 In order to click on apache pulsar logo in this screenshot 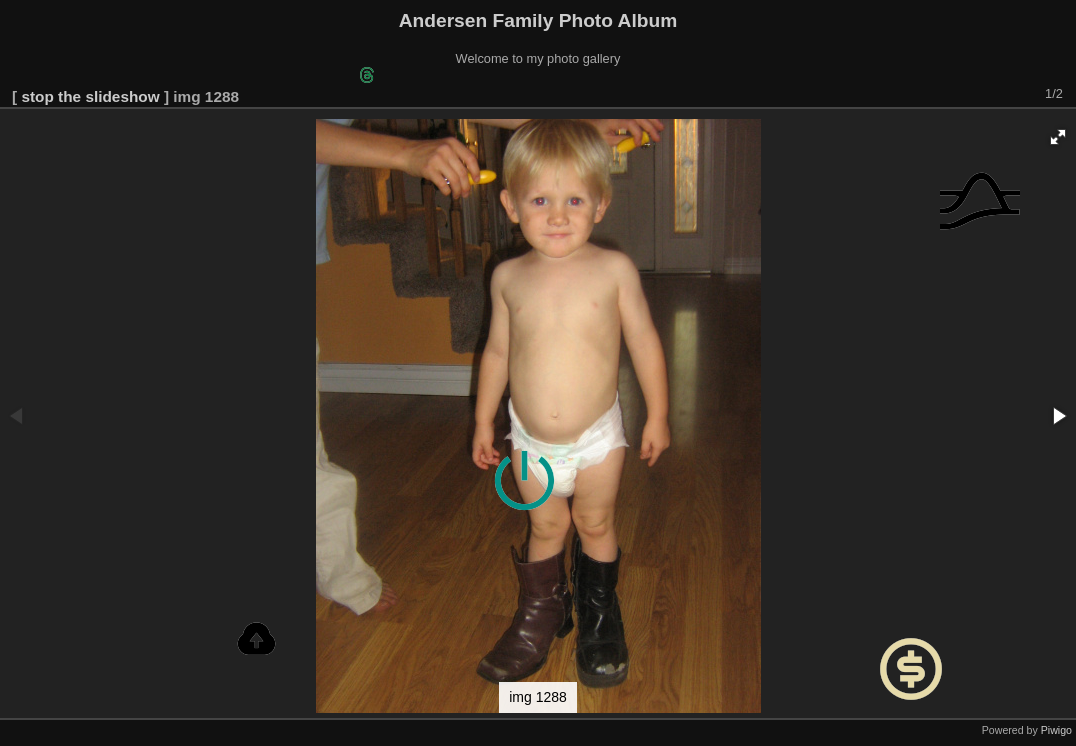, I will do `click(980, 201)`.